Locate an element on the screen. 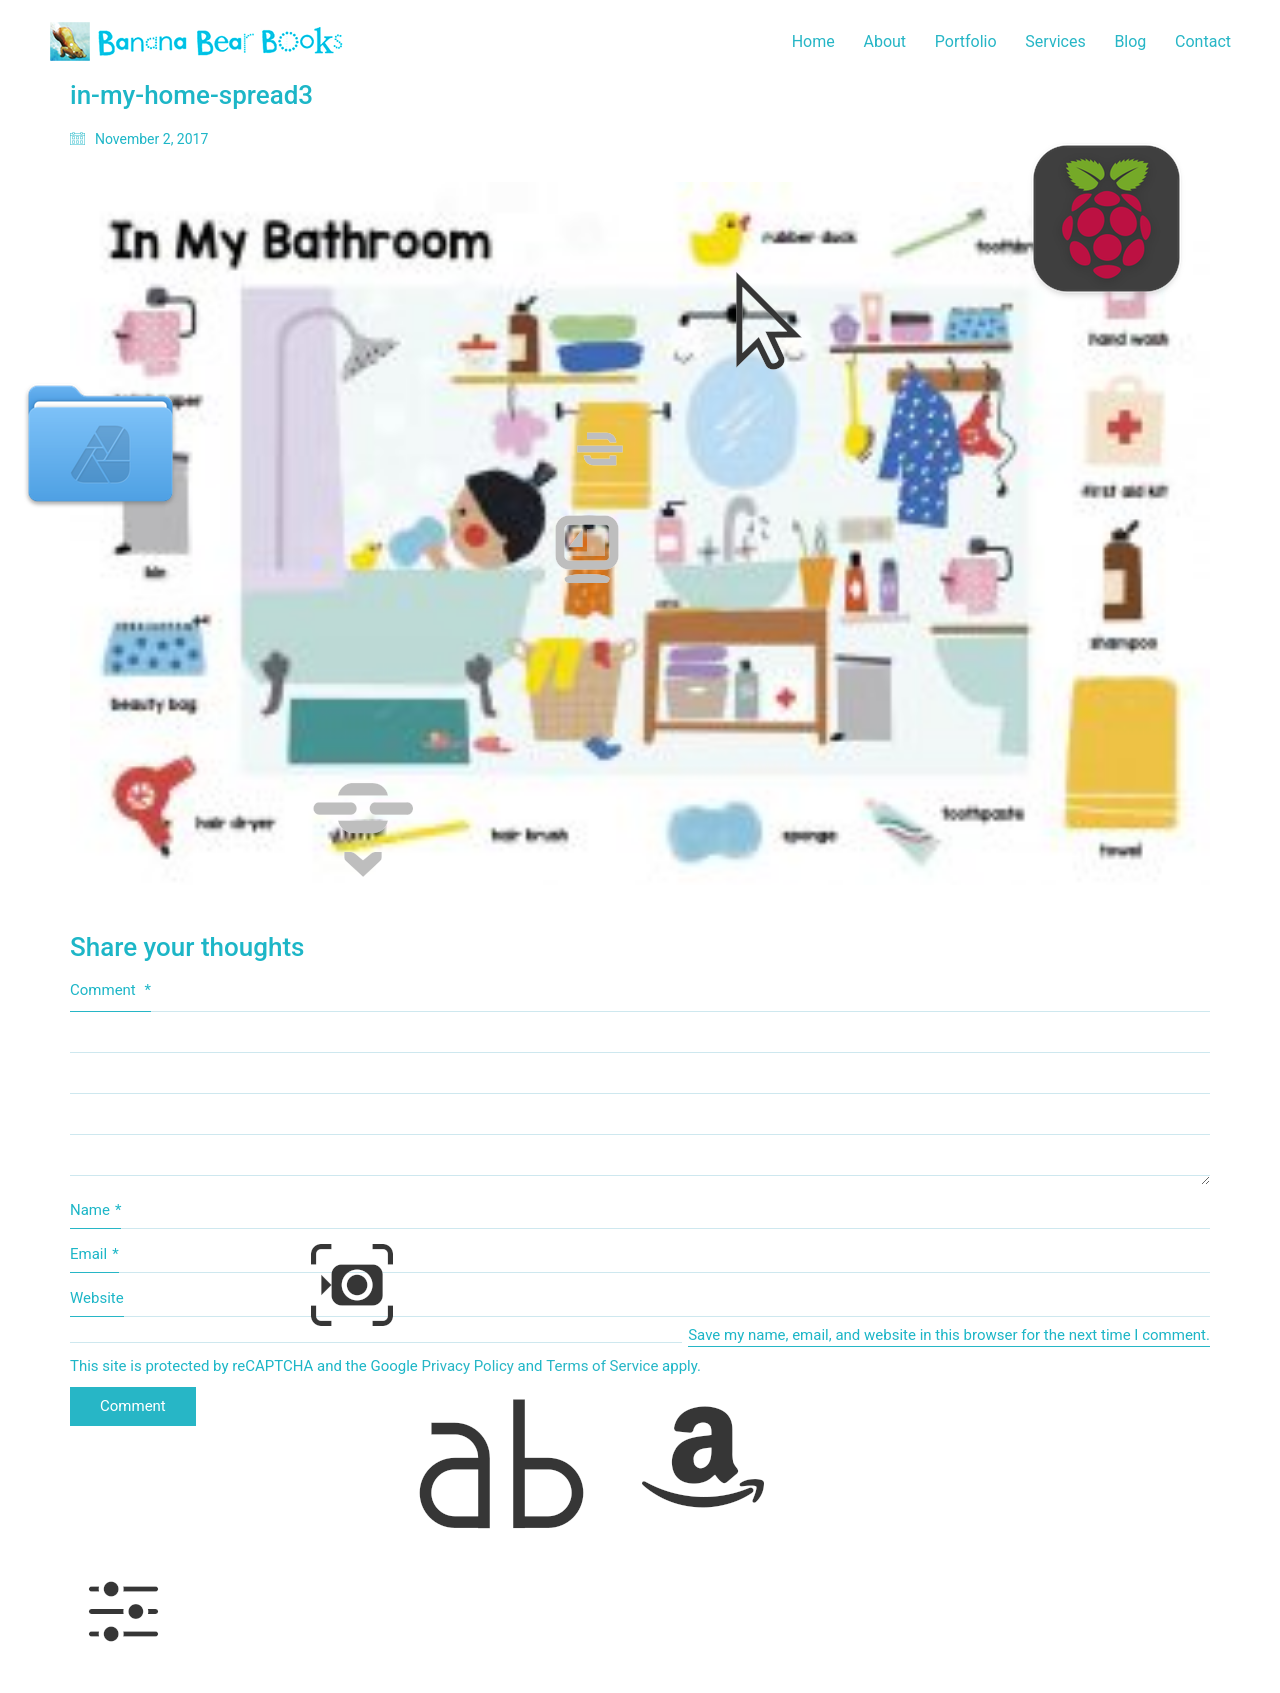  open Affinity Photo project folder is located at coordinates (100, 443).